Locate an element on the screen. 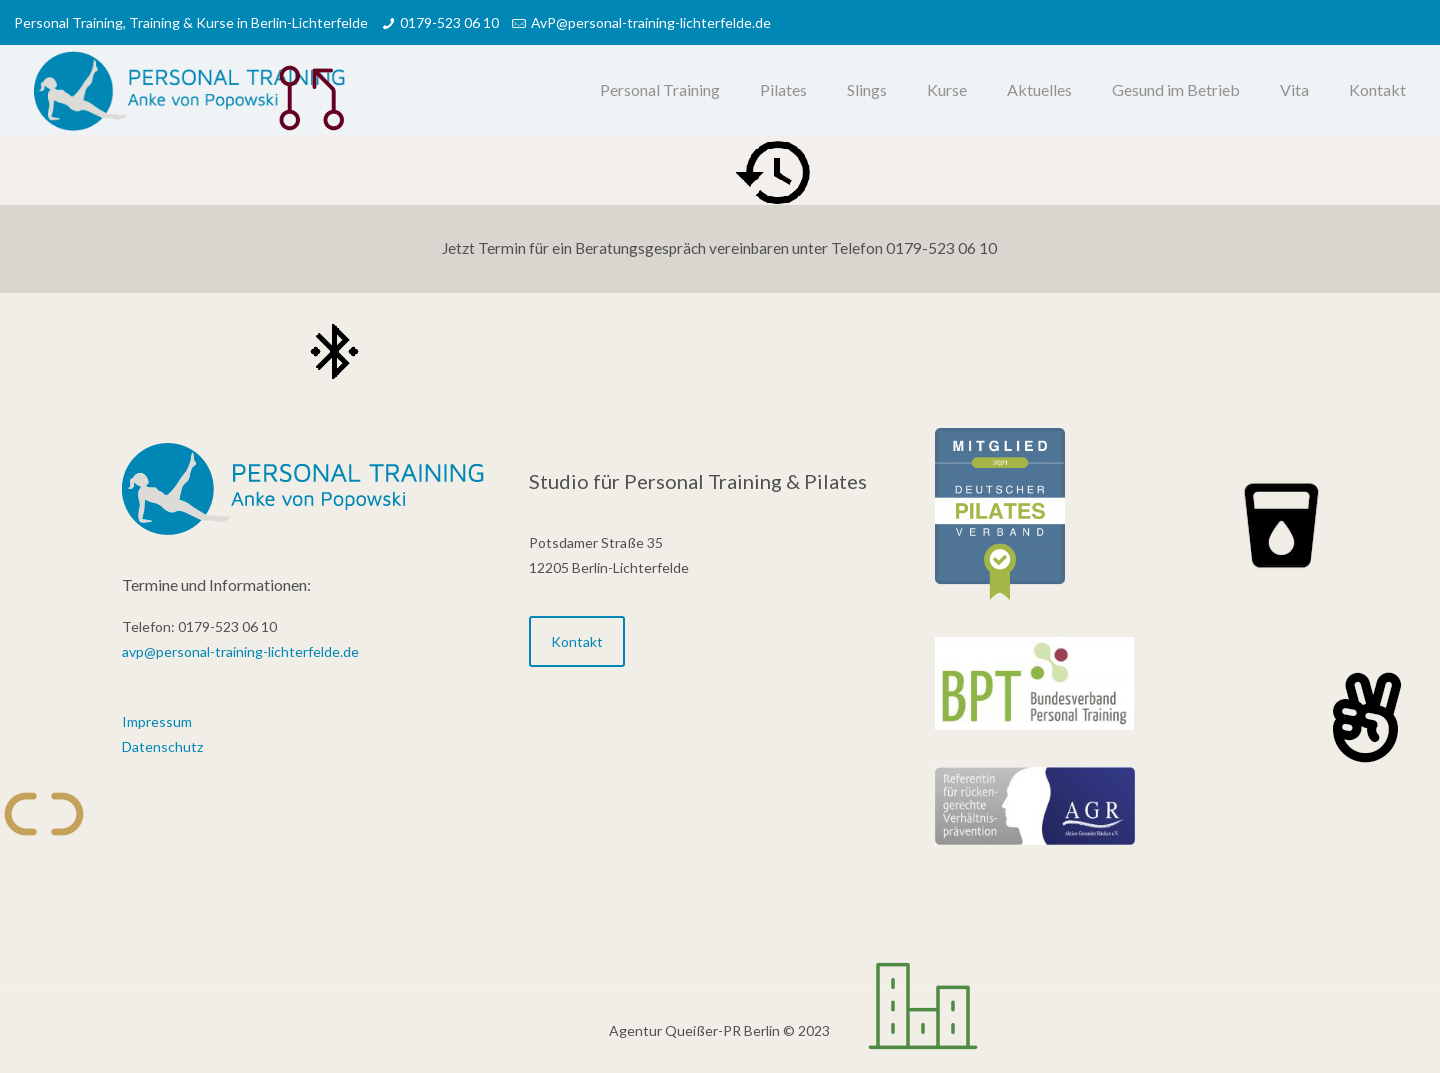  view browsing or activity history is located at coordinates (774, 172).